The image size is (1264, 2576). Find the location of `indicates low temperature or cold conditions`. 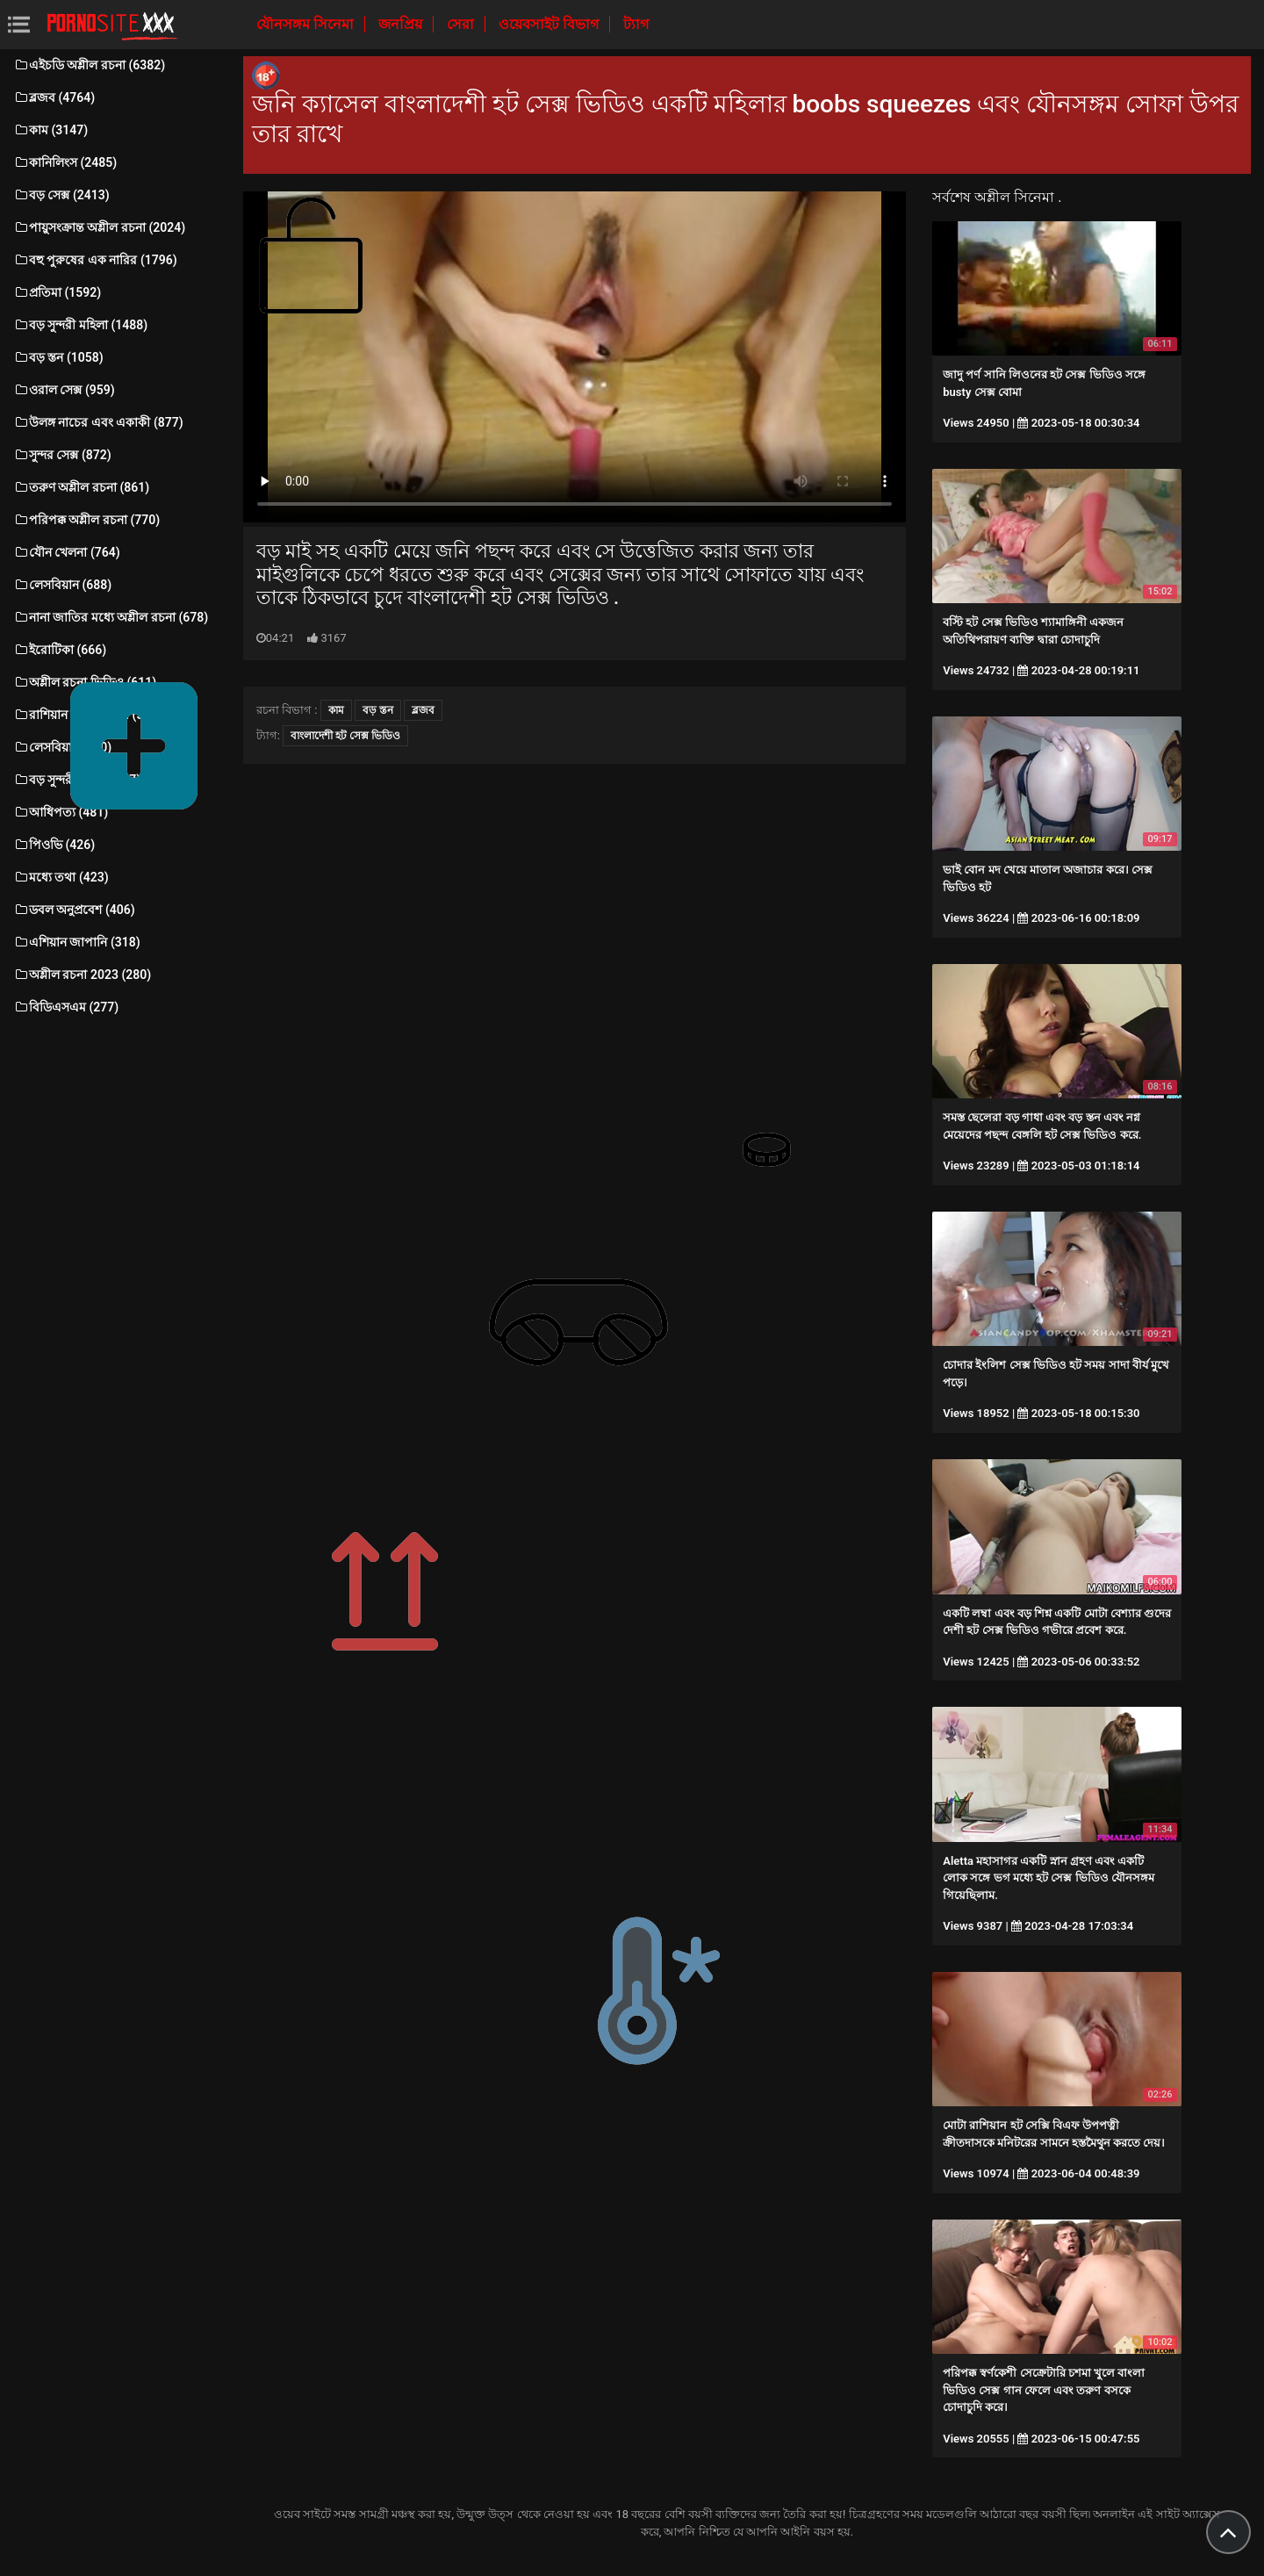

indicates low temperature or cold conditions is located at coordinates (642, 1990).